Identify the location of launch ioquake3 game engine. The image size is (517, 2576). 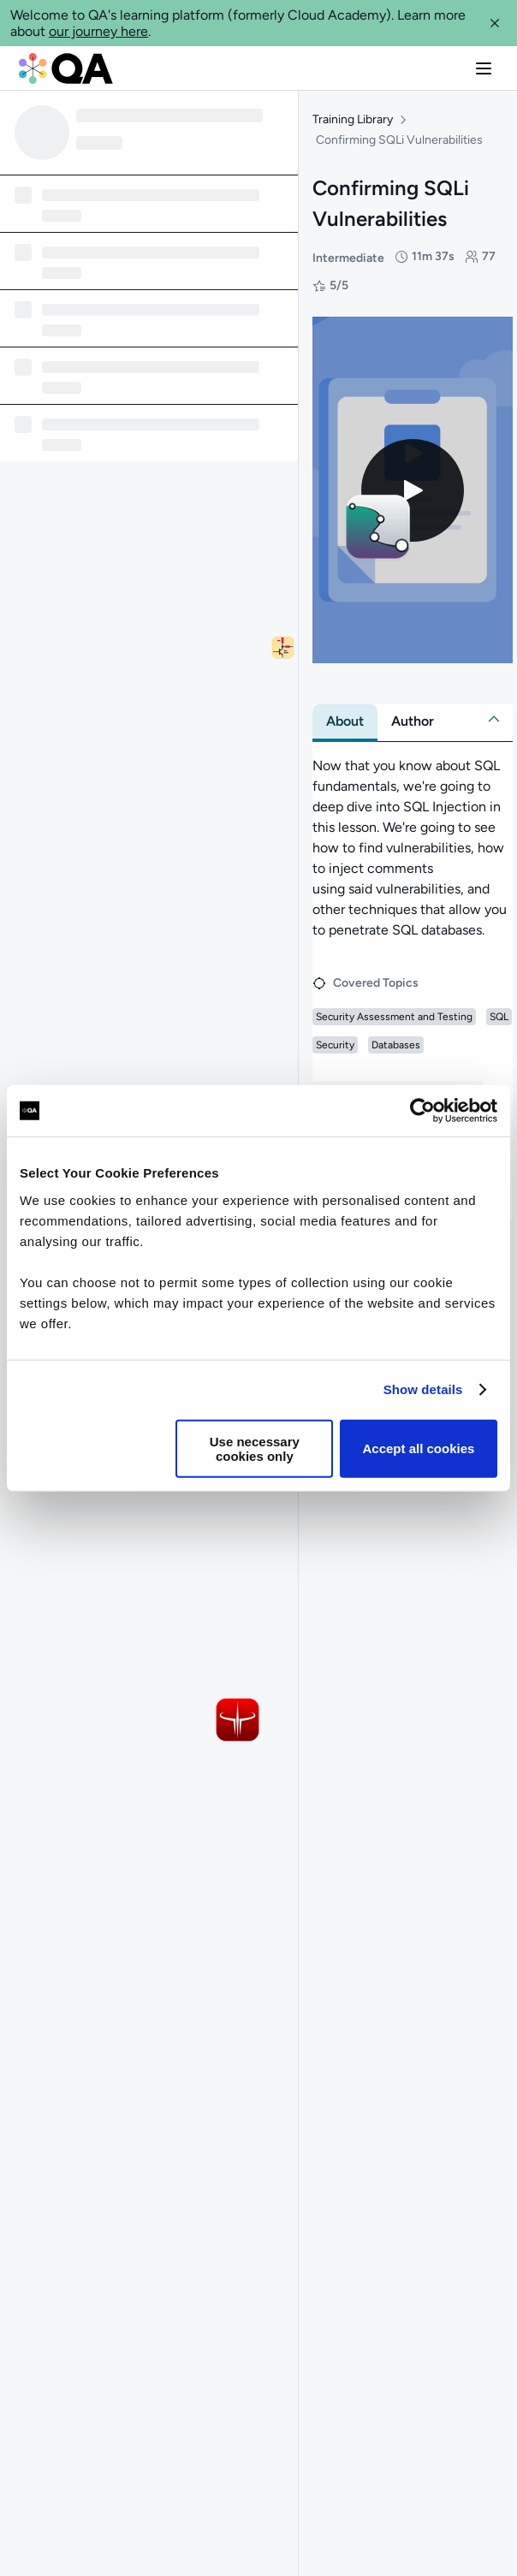
(237, 1719).